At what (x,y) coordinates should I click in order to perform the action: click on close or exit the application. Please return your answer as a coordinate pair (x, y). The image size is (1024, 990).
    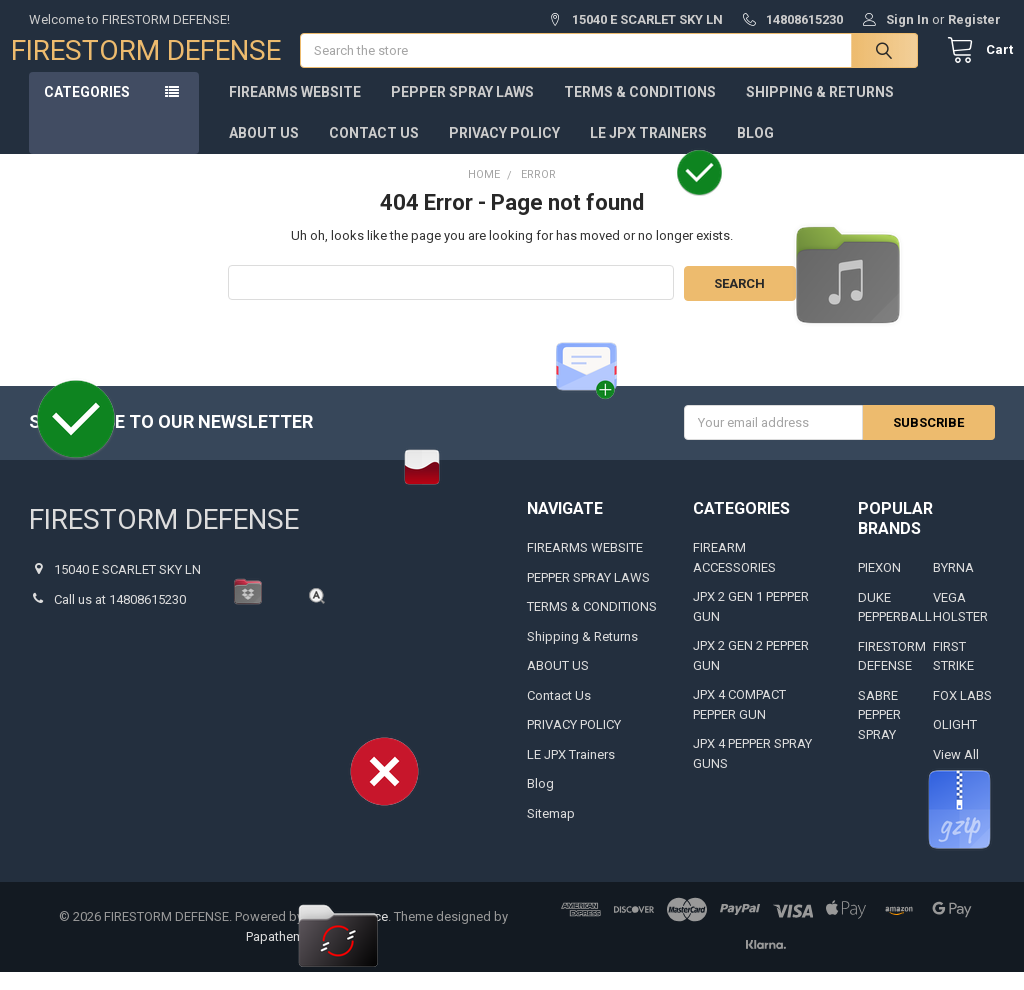
    Looking at the image, I should click on (384, 771).